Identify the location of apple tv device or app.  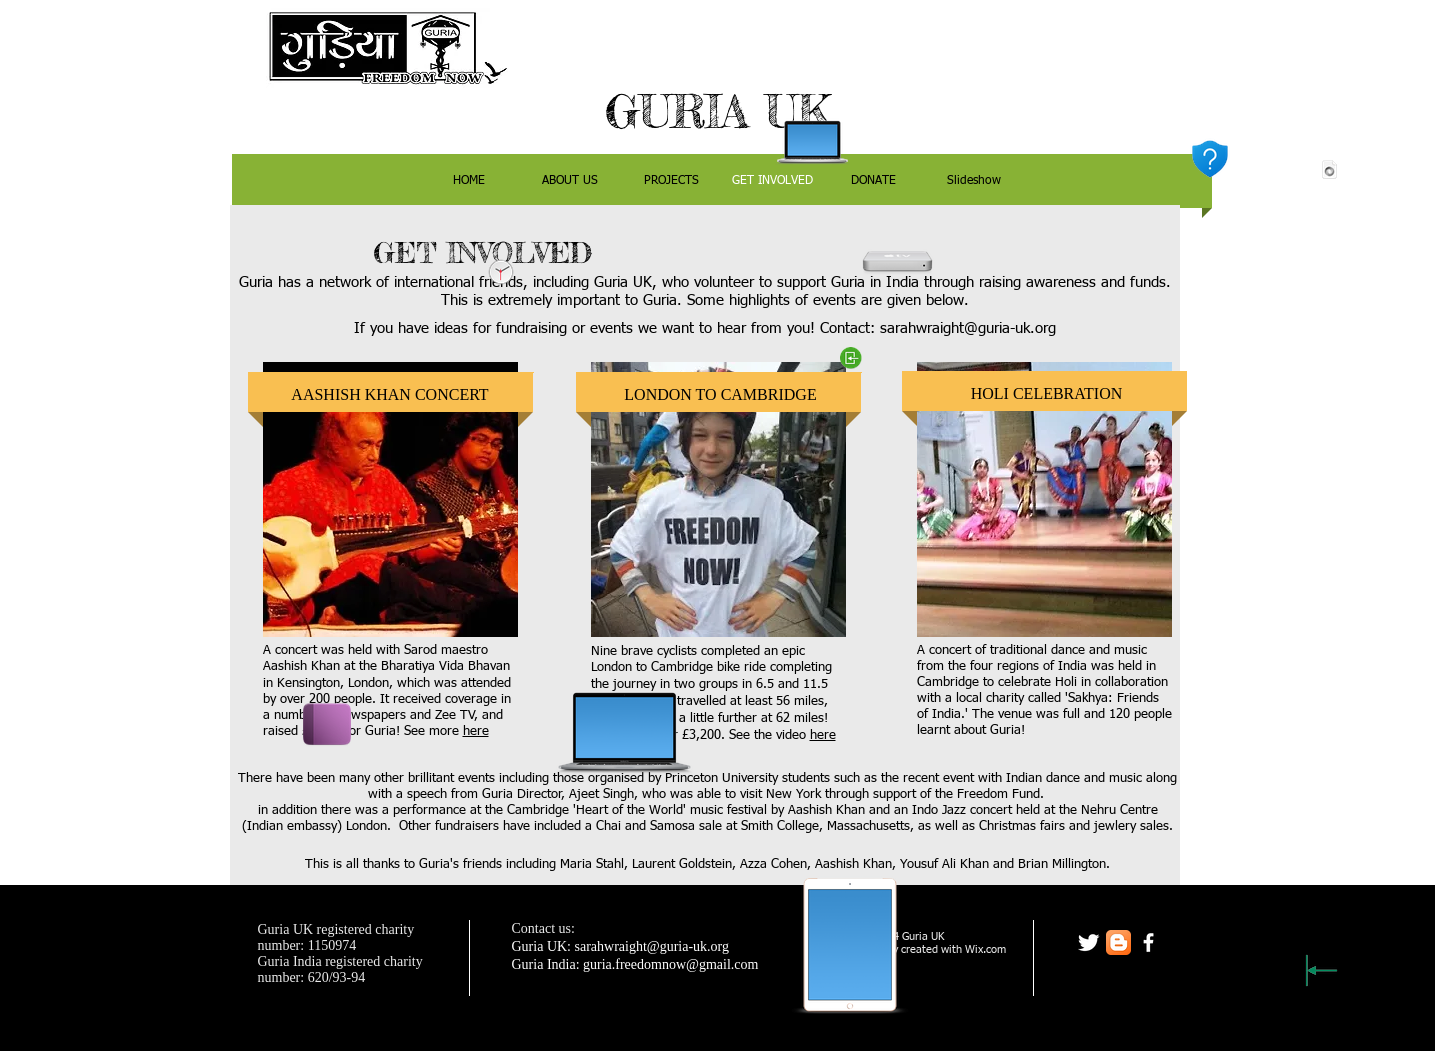
(897, 250).